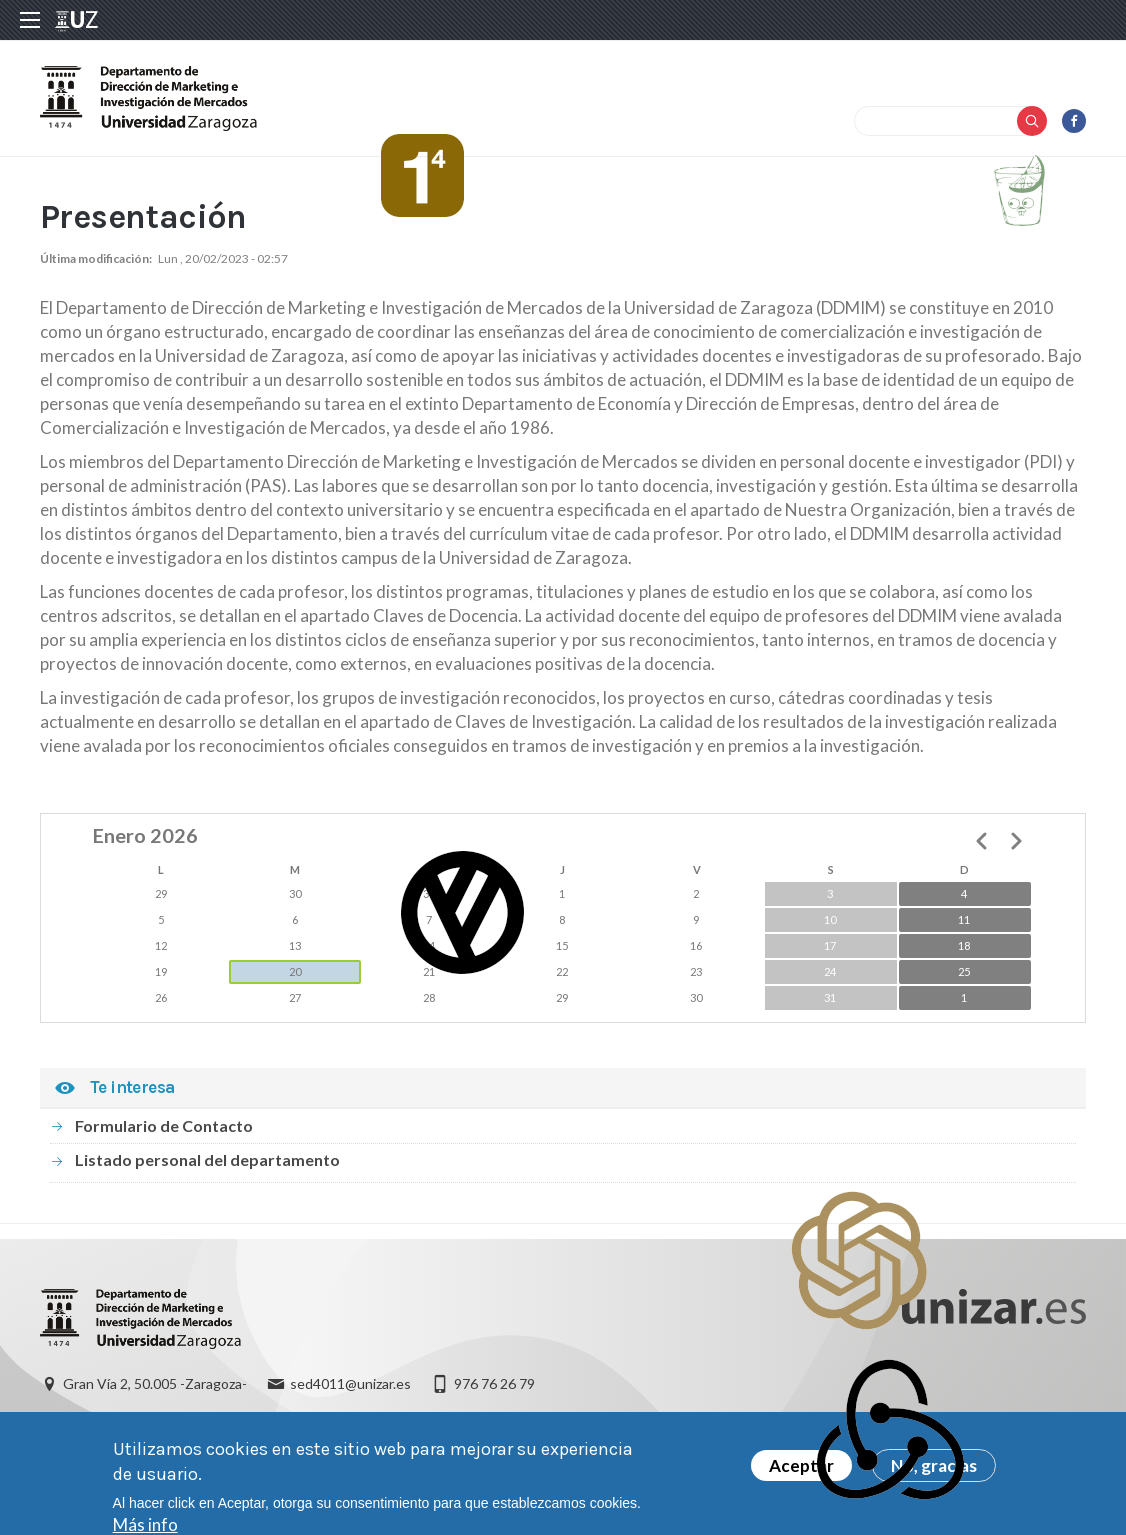  I want to click on open OpenAI or ChatGPT app, so click(859, 1260).